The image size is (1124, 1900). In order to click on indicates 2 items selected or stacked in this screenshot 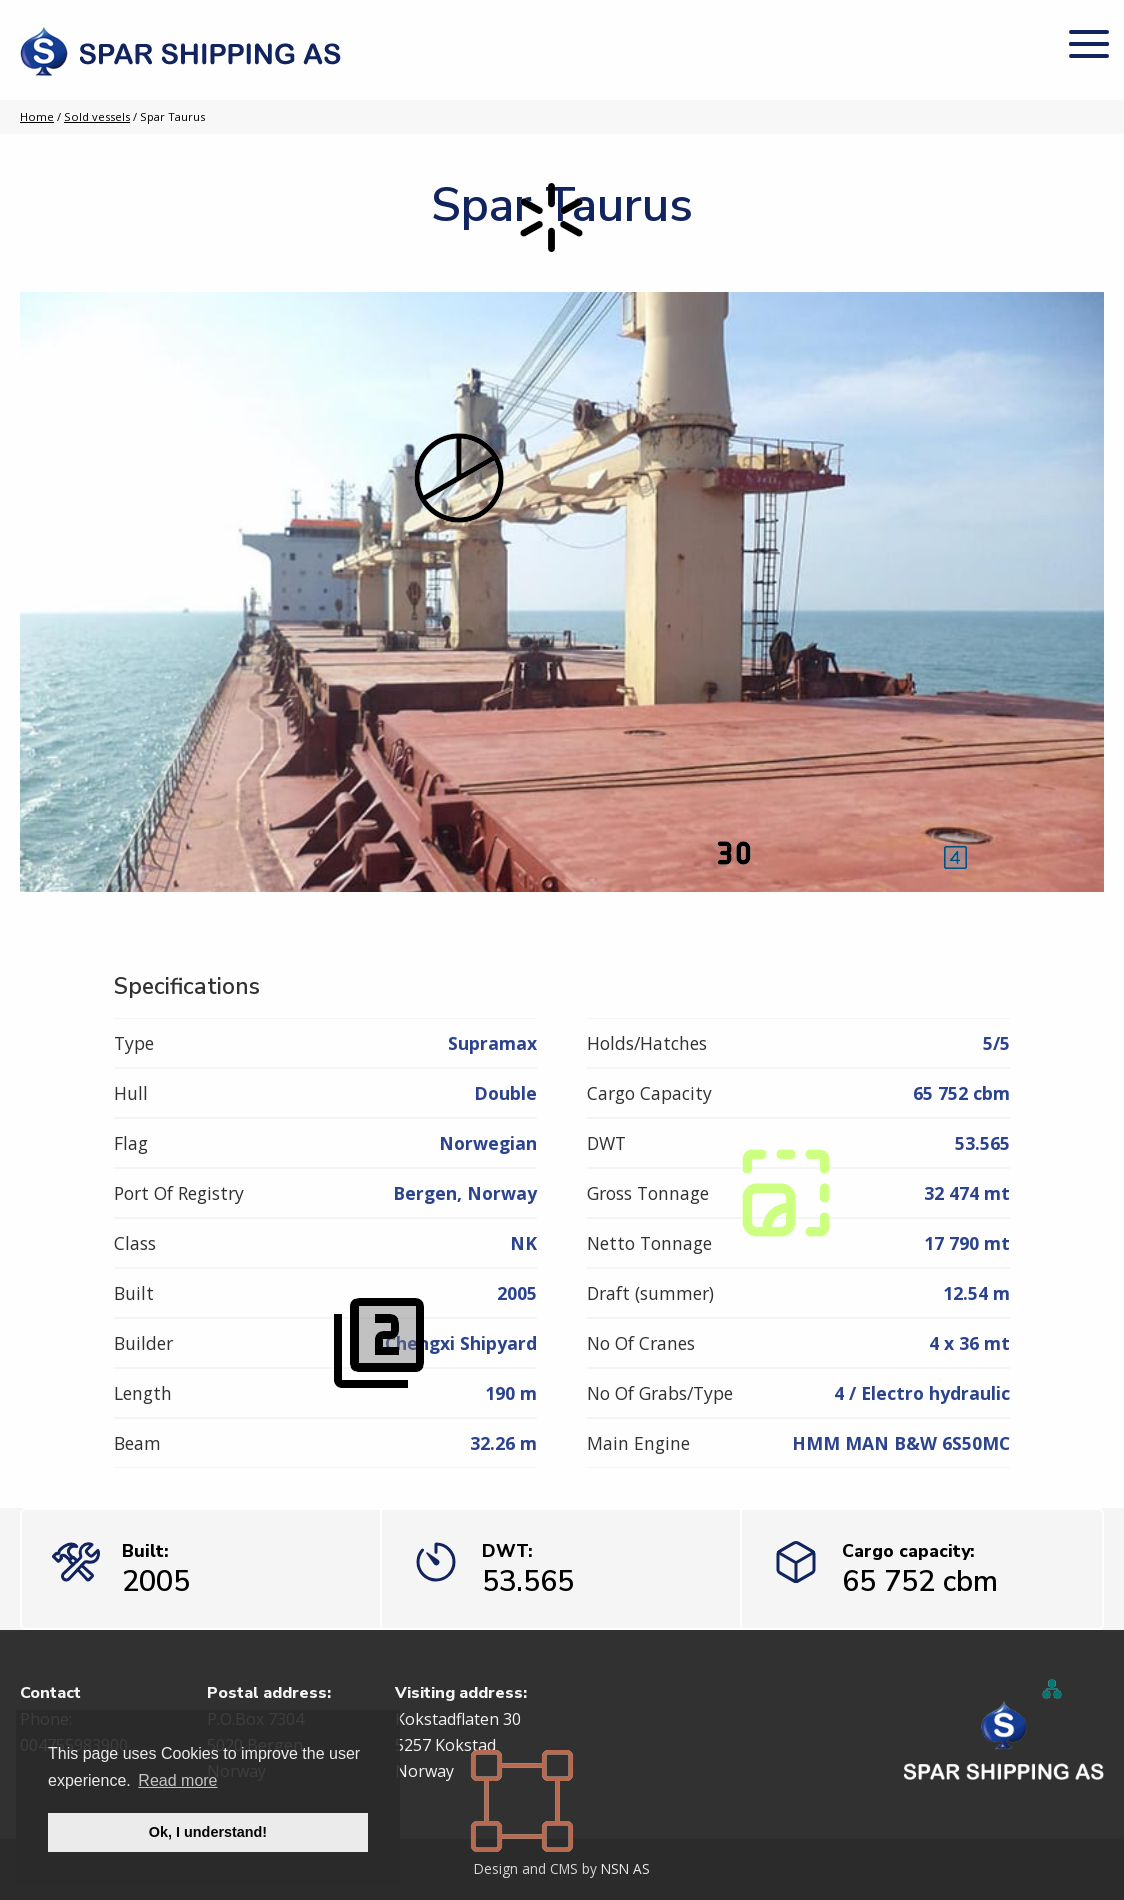, I will do `click(379, 1343)`.